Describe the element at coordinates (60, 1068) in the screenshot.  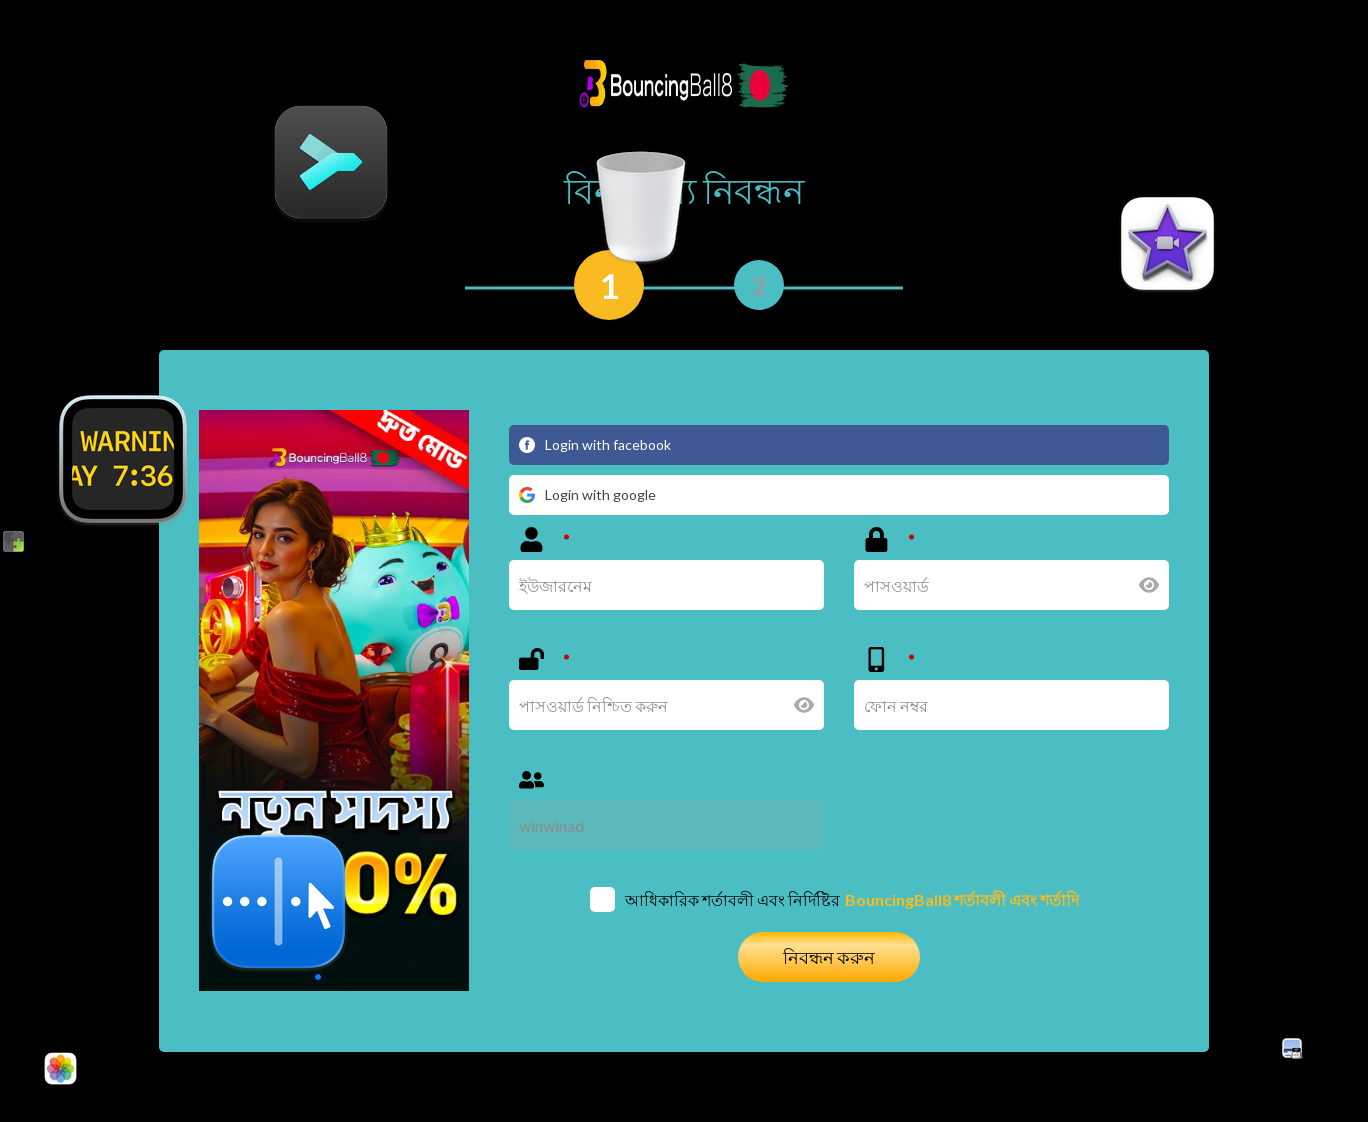
I see `open the Photos app` at that location.